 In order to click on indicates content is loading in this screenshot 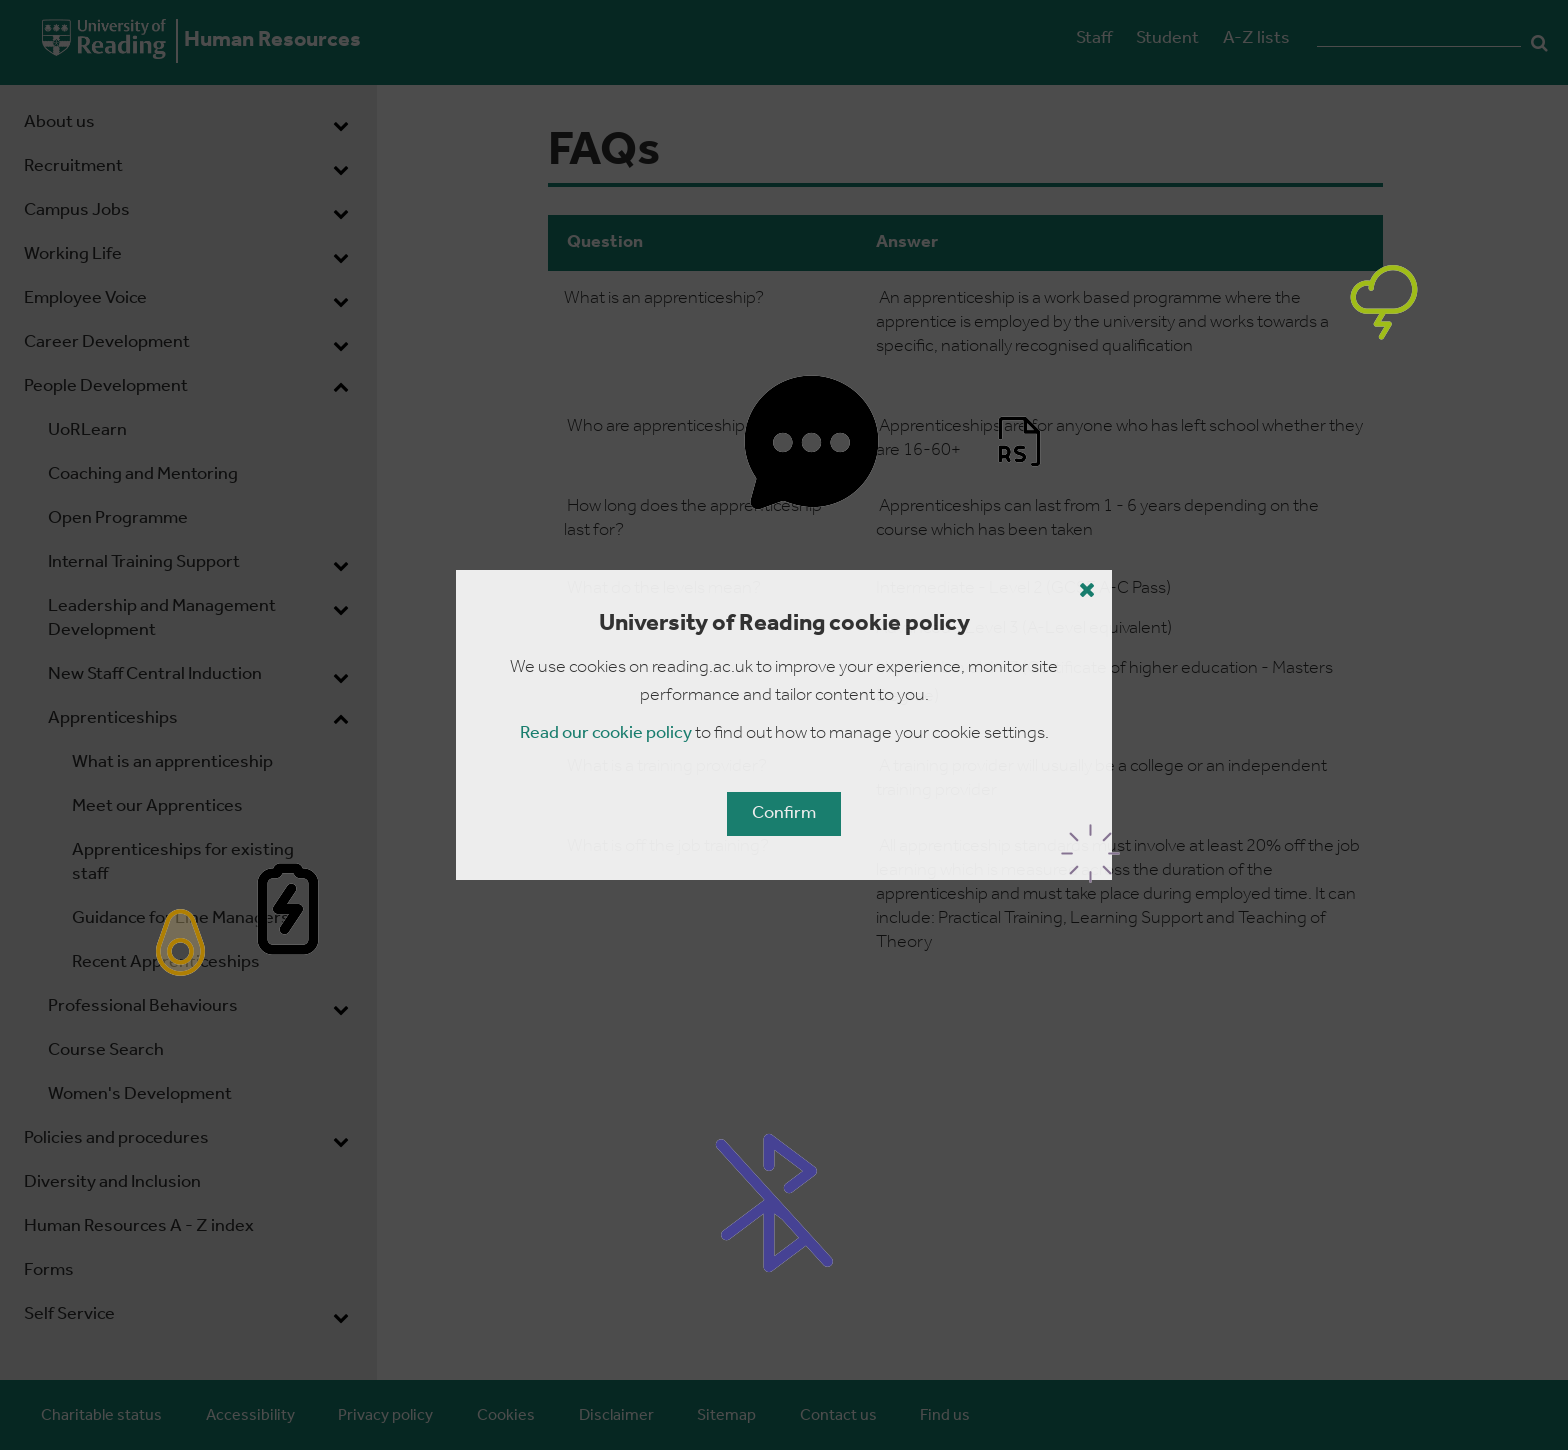, I will do `click(1090, 853)`.